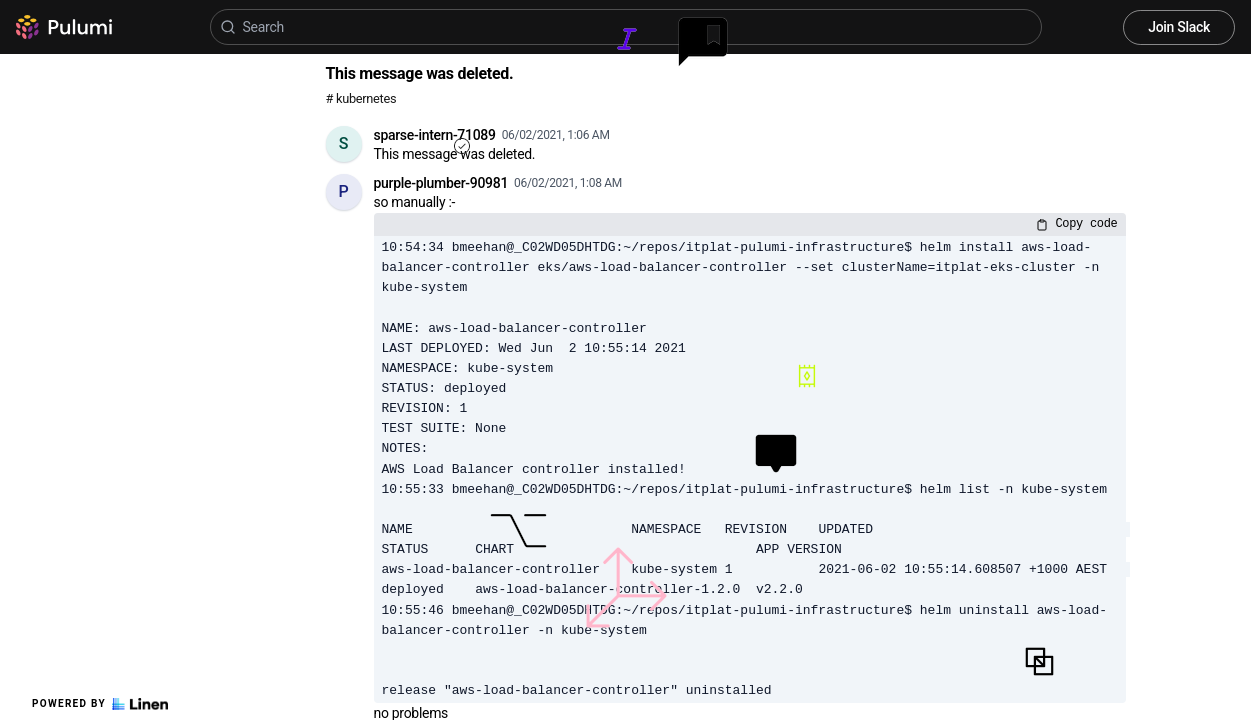 The height and width of the screenshot is (720, 1251). What do you see at coordinates (627, 39) in the screenshot?
I see `apply italic formatting to selected text` at bounding box center [627, 39].